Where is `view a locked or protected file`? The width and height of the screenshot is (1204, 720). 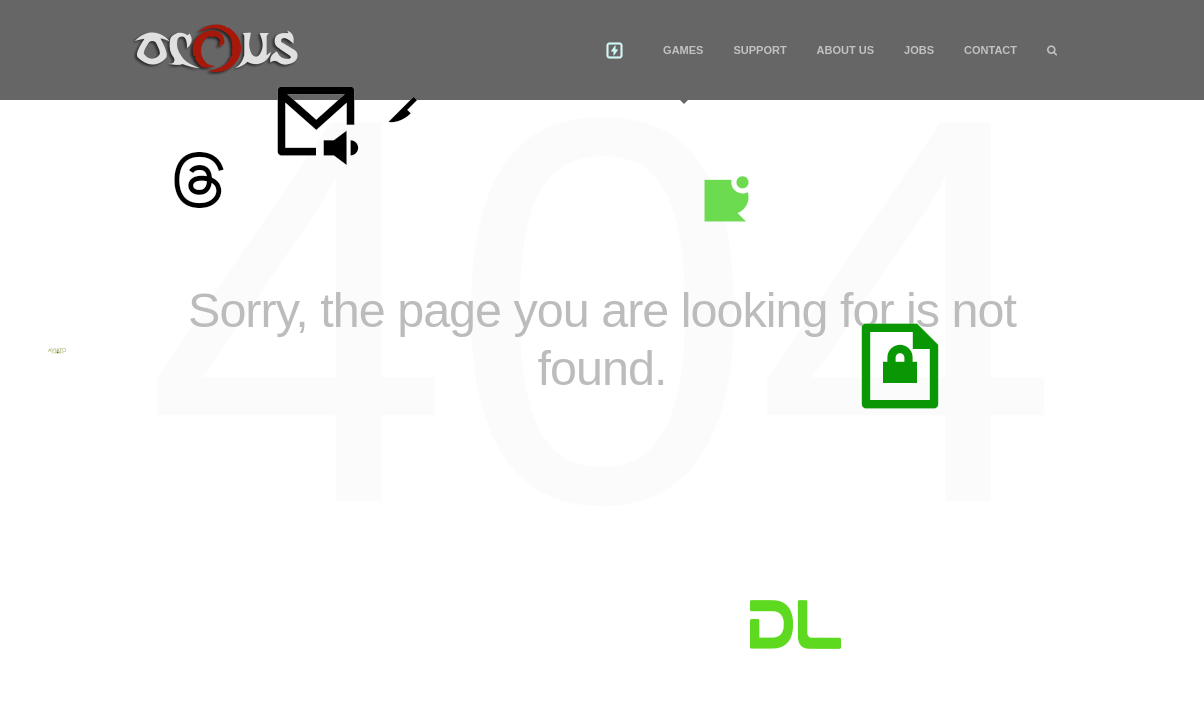
view a locked or protected file is located at coordinates (900, 366).